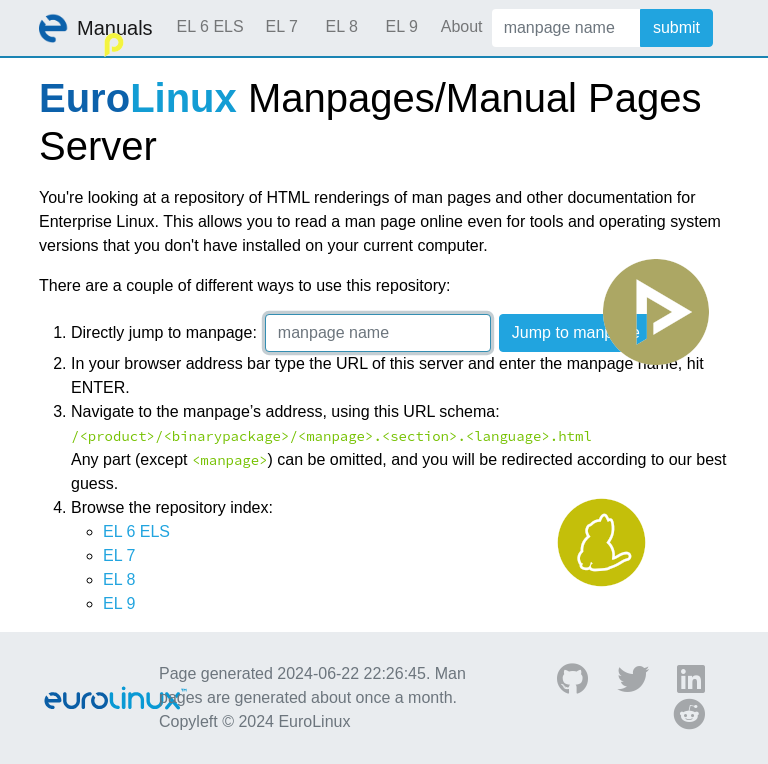  I want to click on open the NewPipe app, so click(656, 312).